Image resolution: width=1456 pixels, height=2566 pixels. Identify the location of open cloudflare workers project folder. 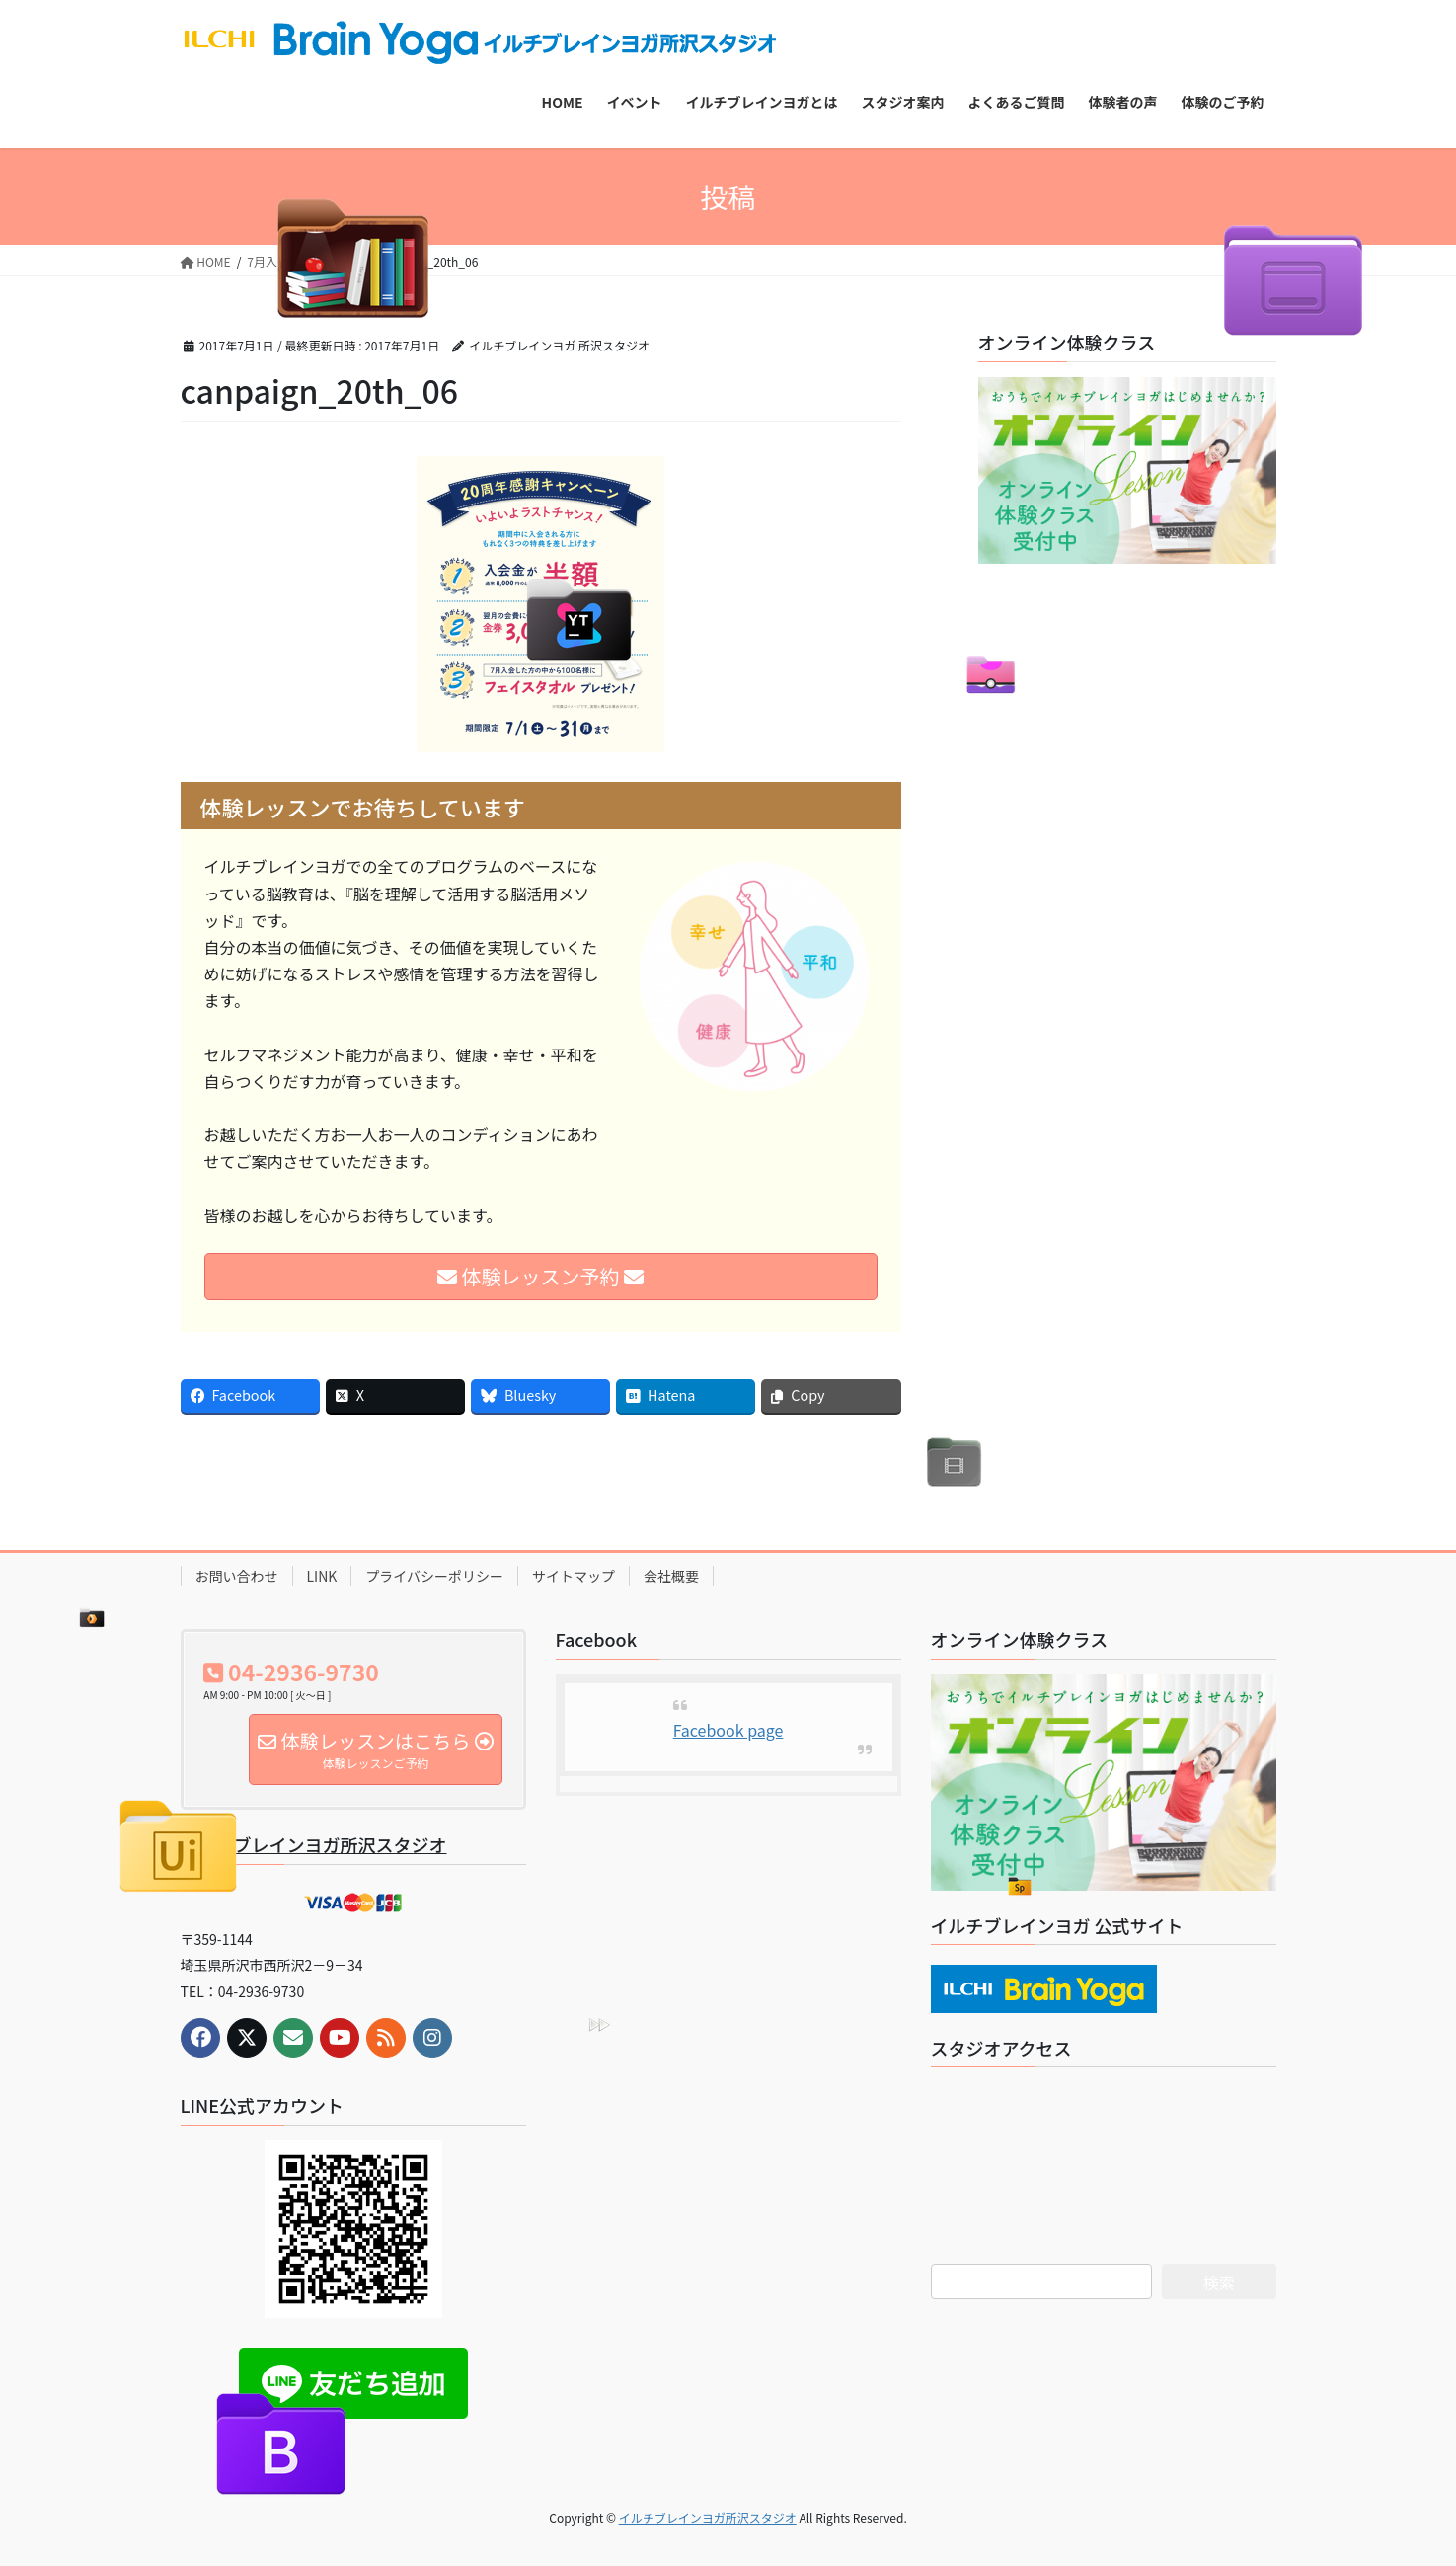
(92, 1618).